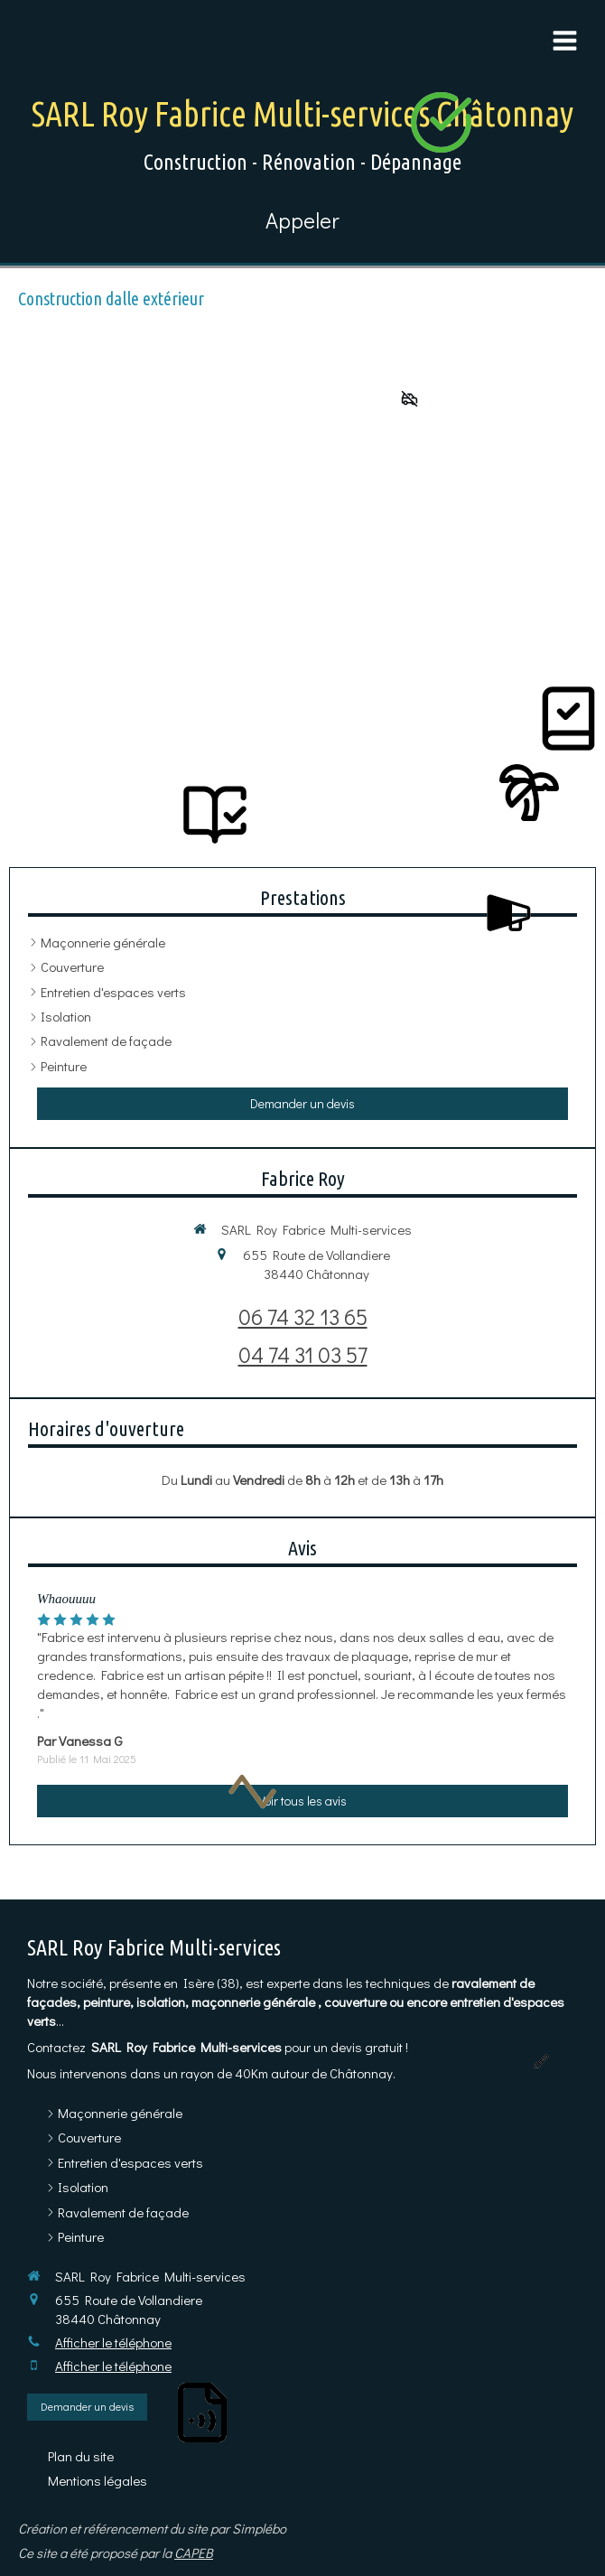 Image resolution: width=605 pixels, height=2576 pixels. Describe the element at coordinates (252, 1791) in the screenshot. I see `audio or sound wave visualization` at that location.